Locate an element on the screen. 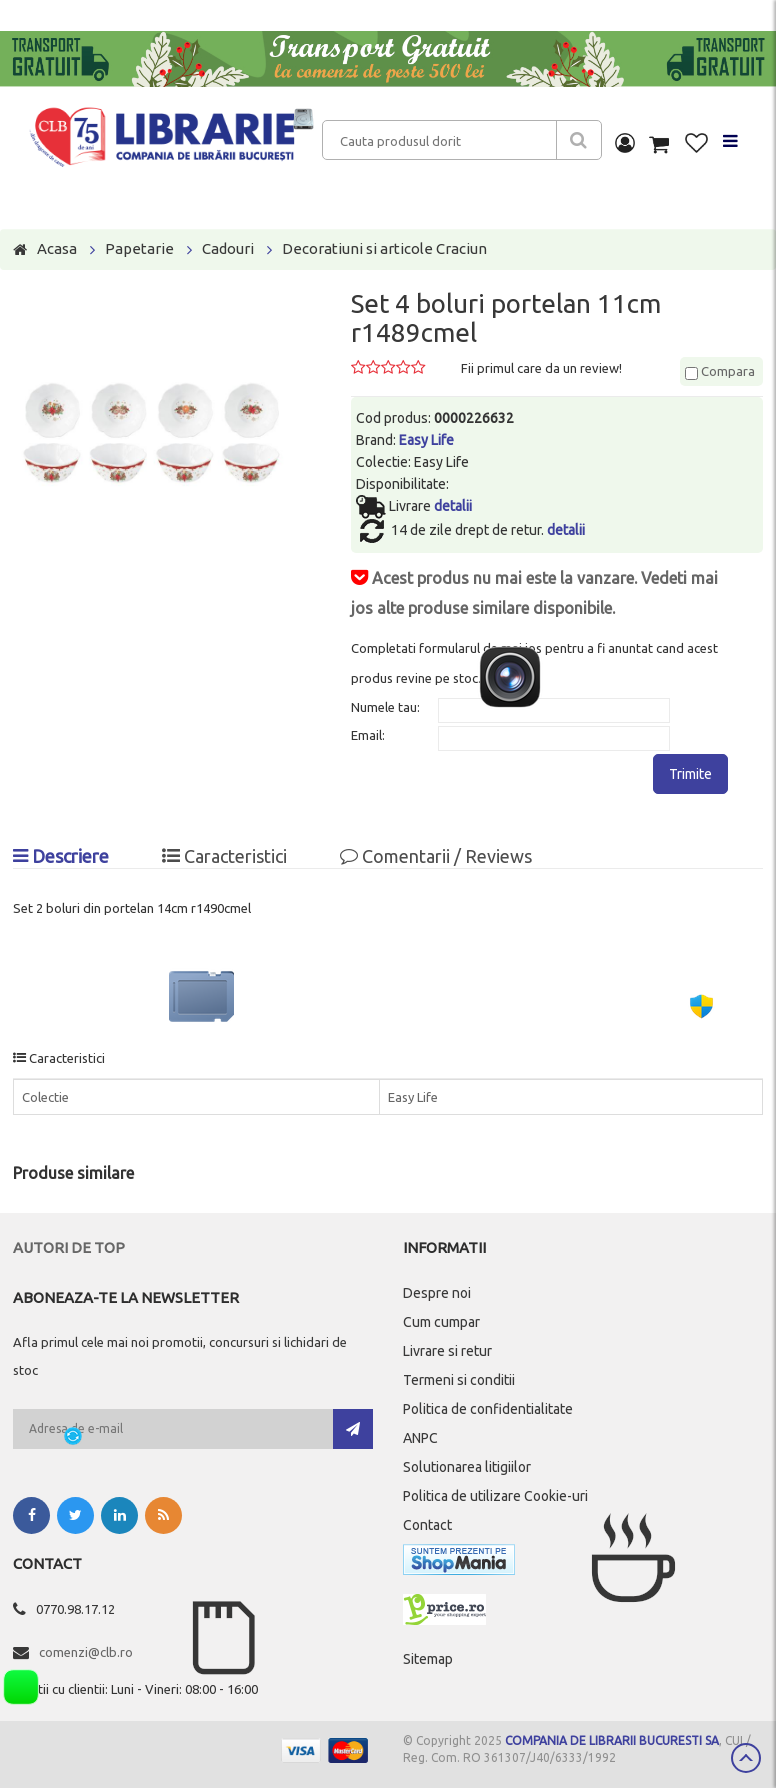 The height and width of the screenshot is (1788, 776). caffeine mode is active, preventing sleep is located at coordinates (633, 1560).